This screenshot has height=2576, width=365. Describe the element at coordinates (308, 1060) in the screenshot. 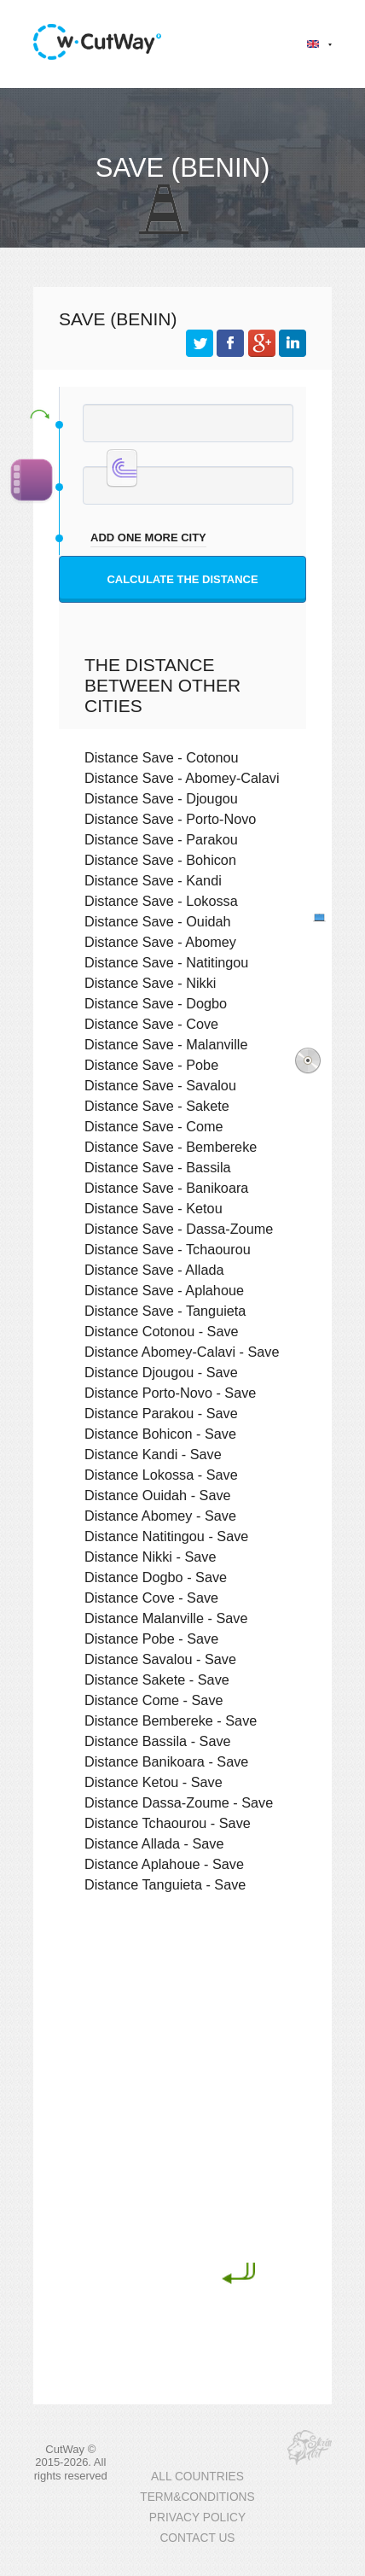

I see `indicates a DVD+R disc drive or media` at that location.